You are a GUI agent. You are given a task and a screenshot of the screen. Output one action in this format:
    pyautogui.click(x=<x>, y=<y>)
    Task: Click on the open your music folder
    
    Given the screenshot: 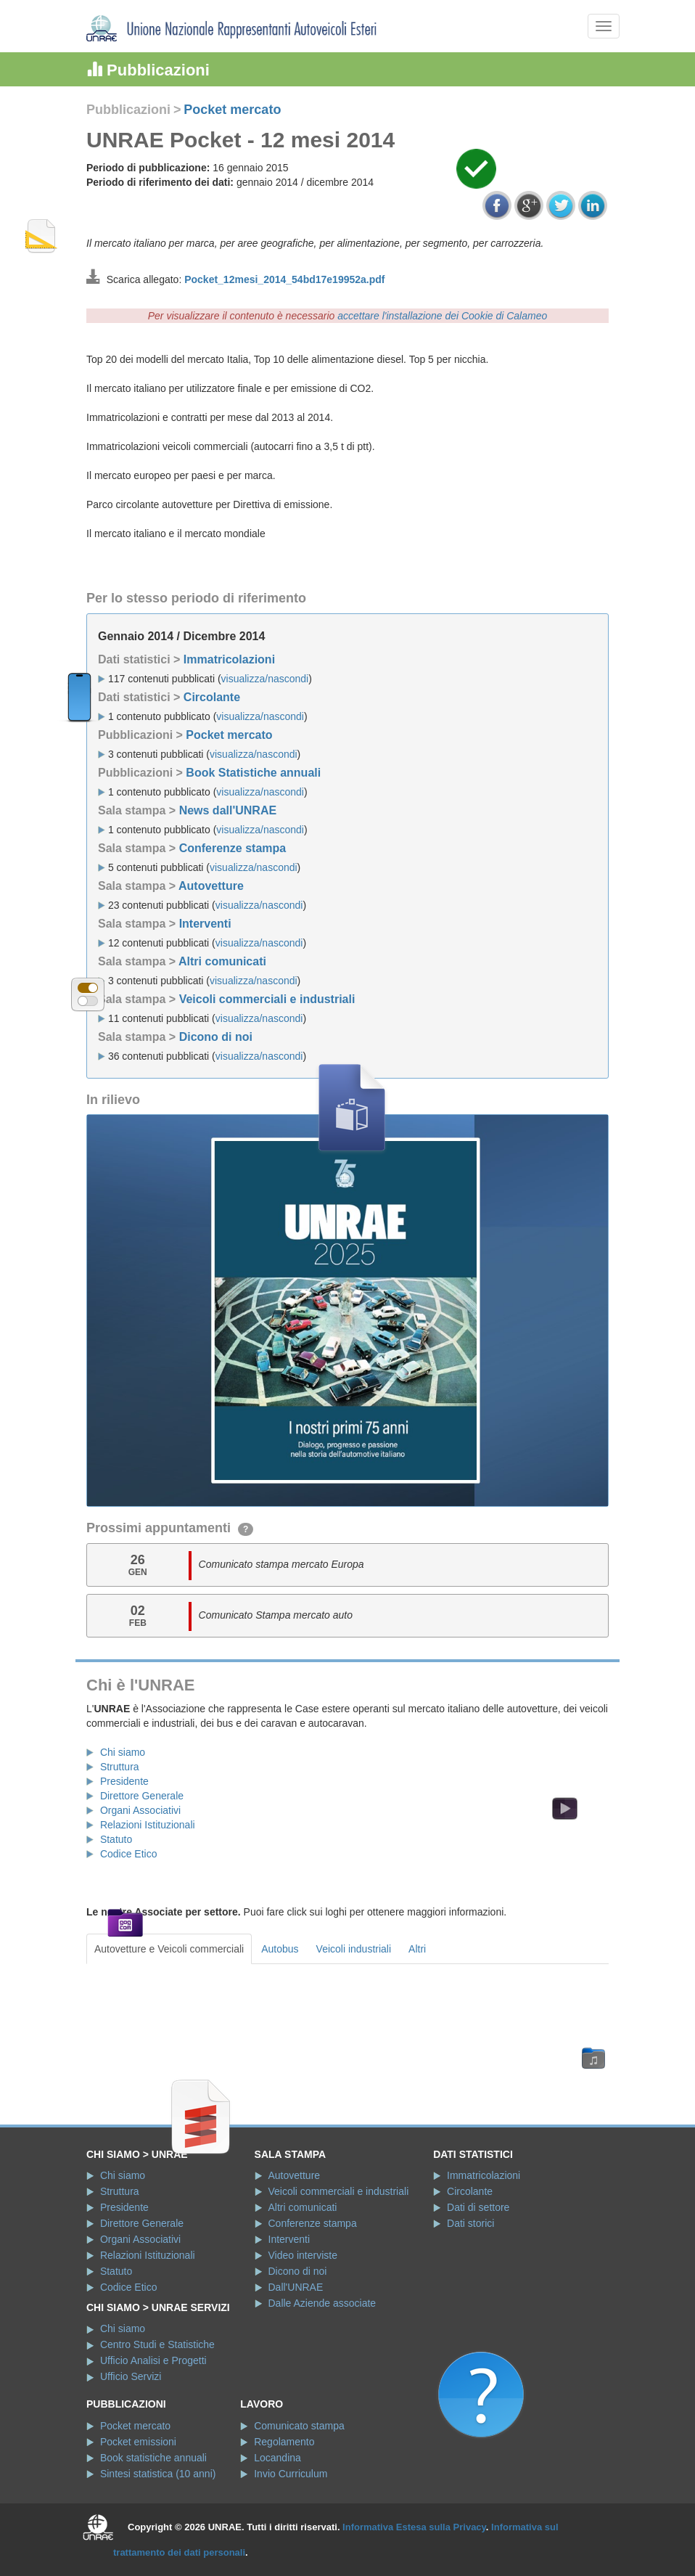 What is the action you would take?
    pyautogui.click(x=593, y=2058)
    